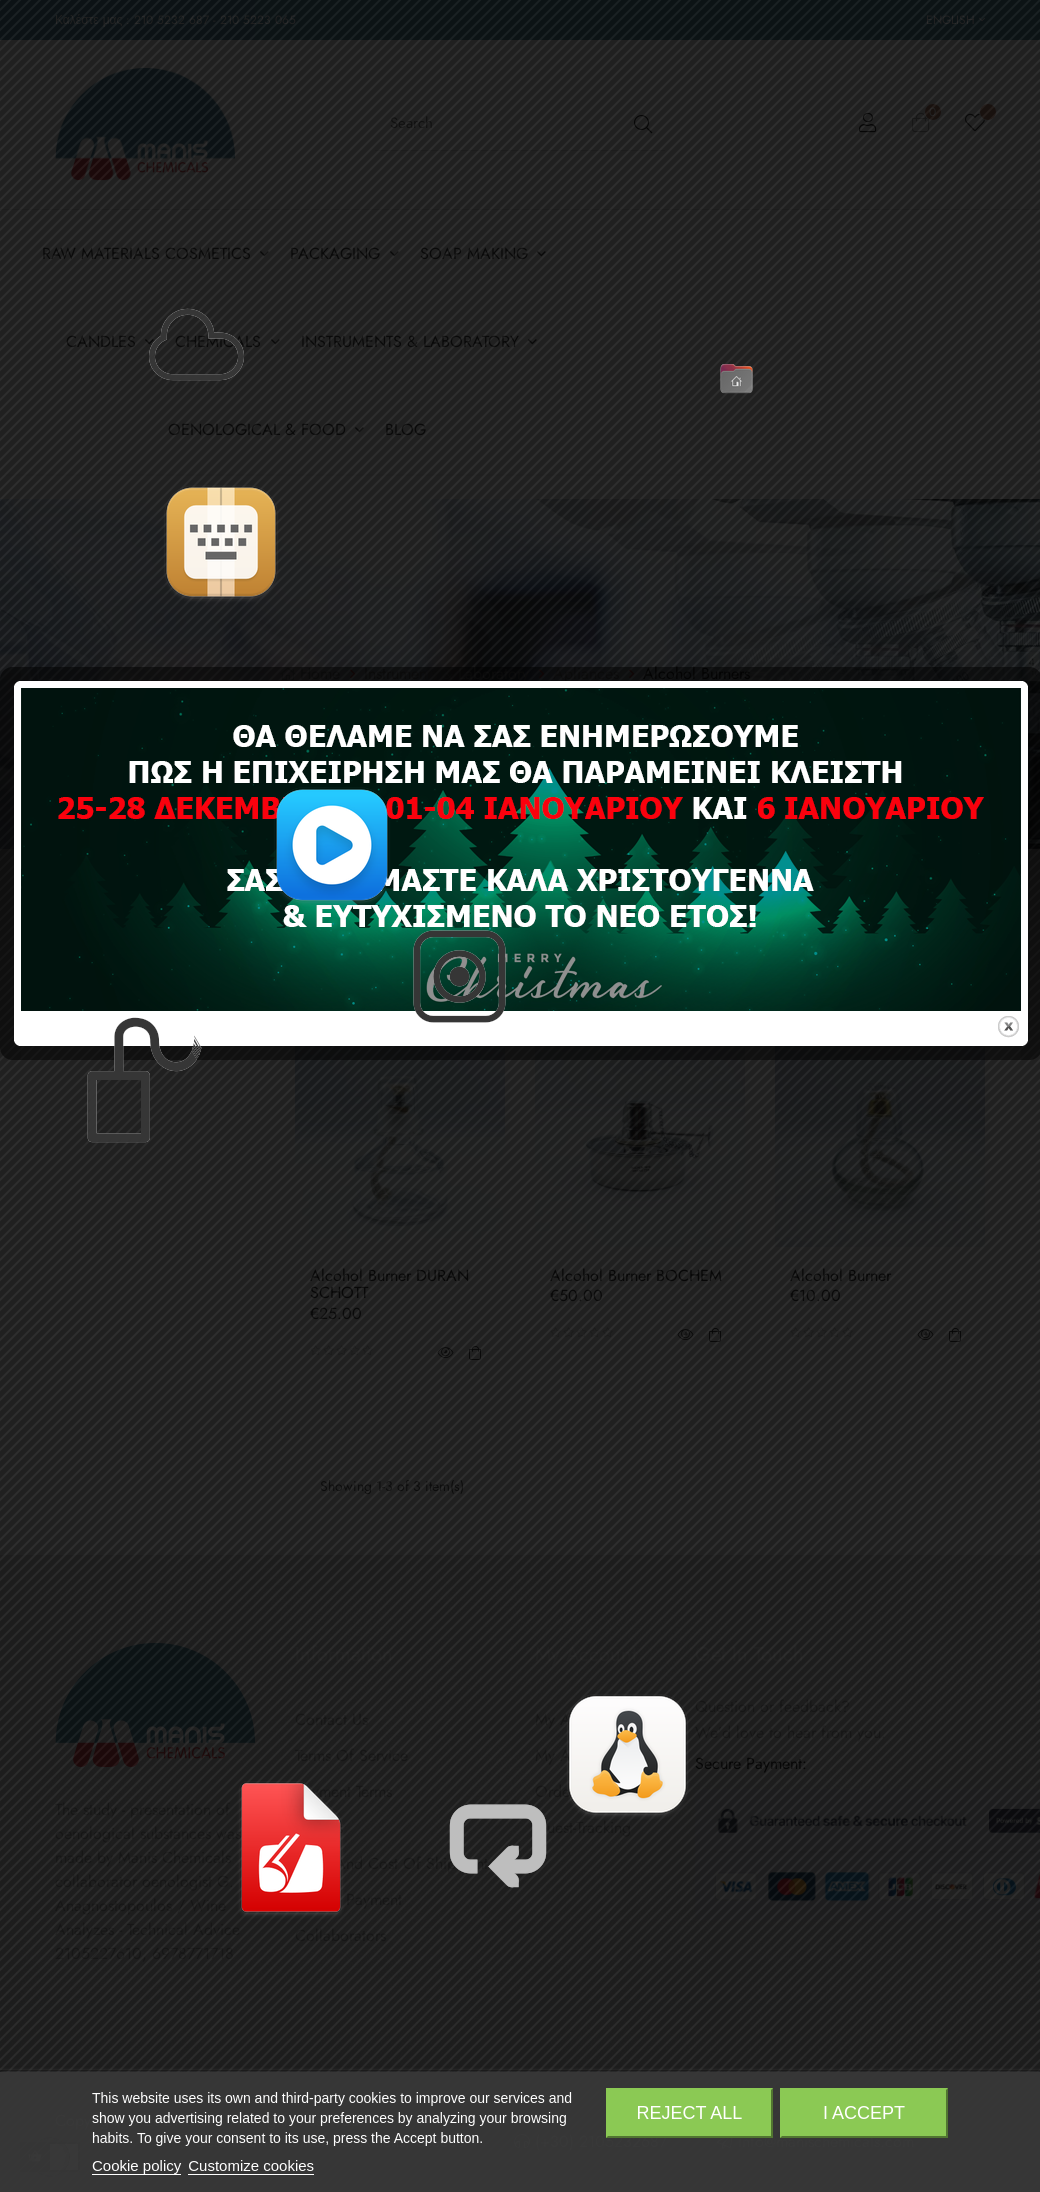  What do you see at coordinates (736, 378) in the screenshot?
I see `access your home folder` at bounding box center [736, 378].